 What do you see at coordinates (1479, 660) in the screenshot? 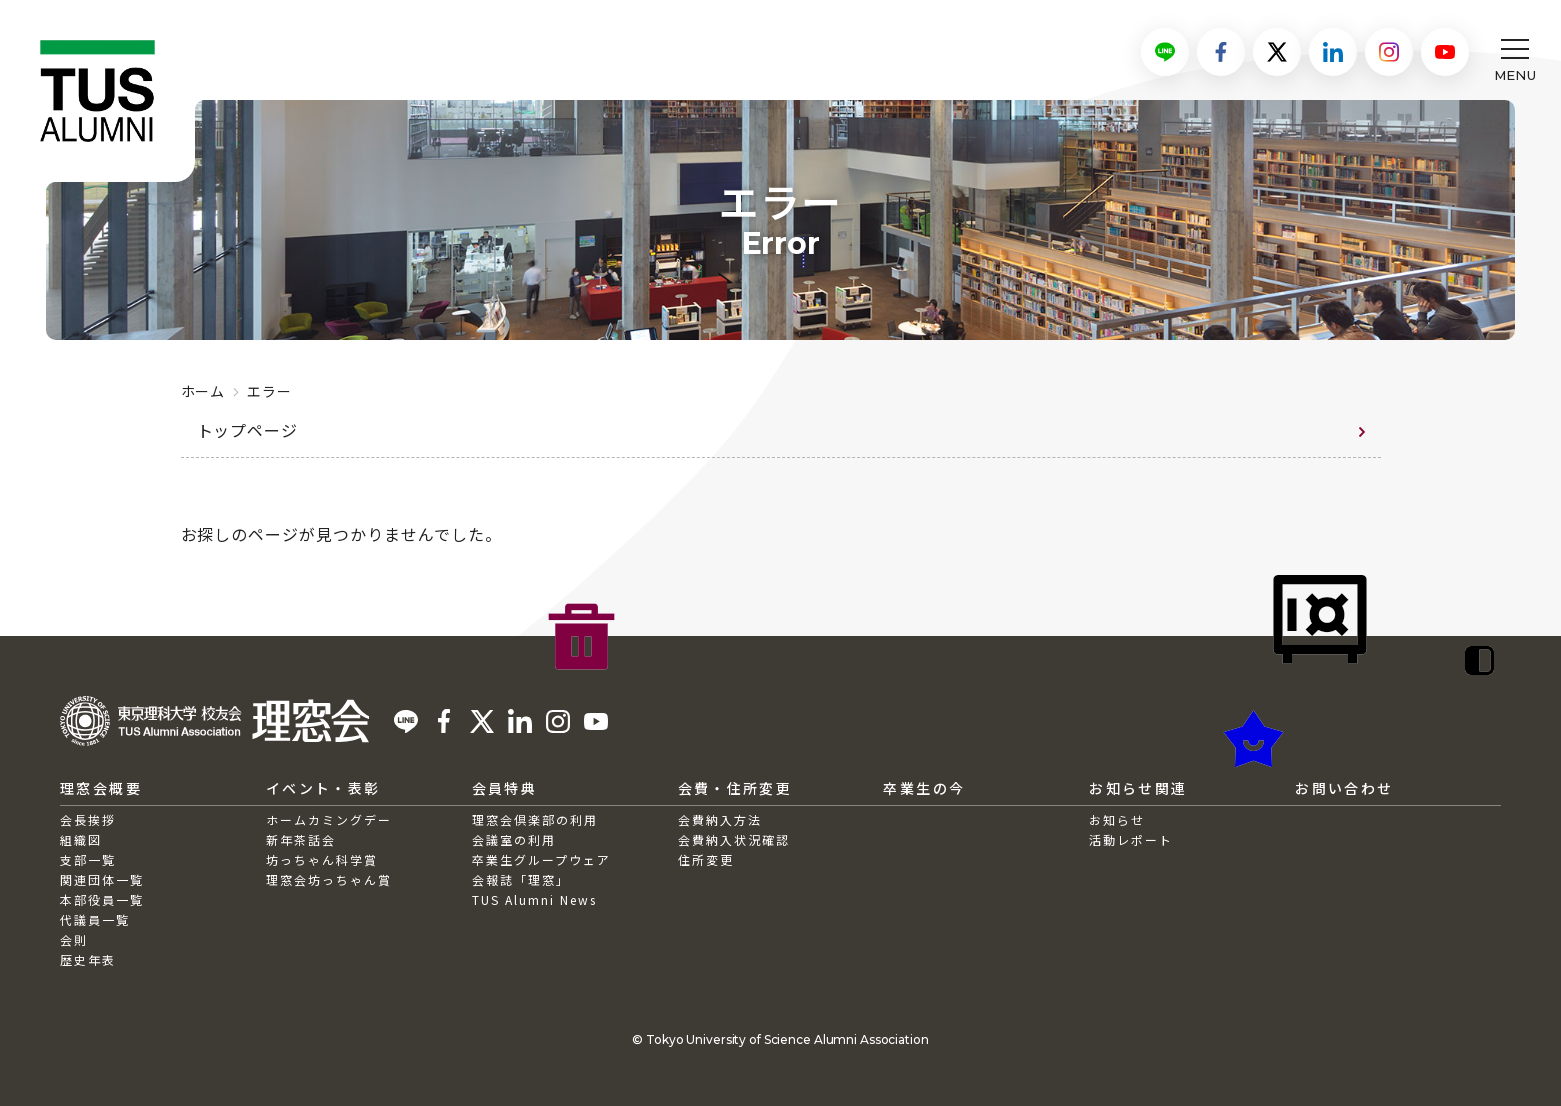
I see `shields.io logo - a service for generating status badges` at bounding box center [1479, 660].